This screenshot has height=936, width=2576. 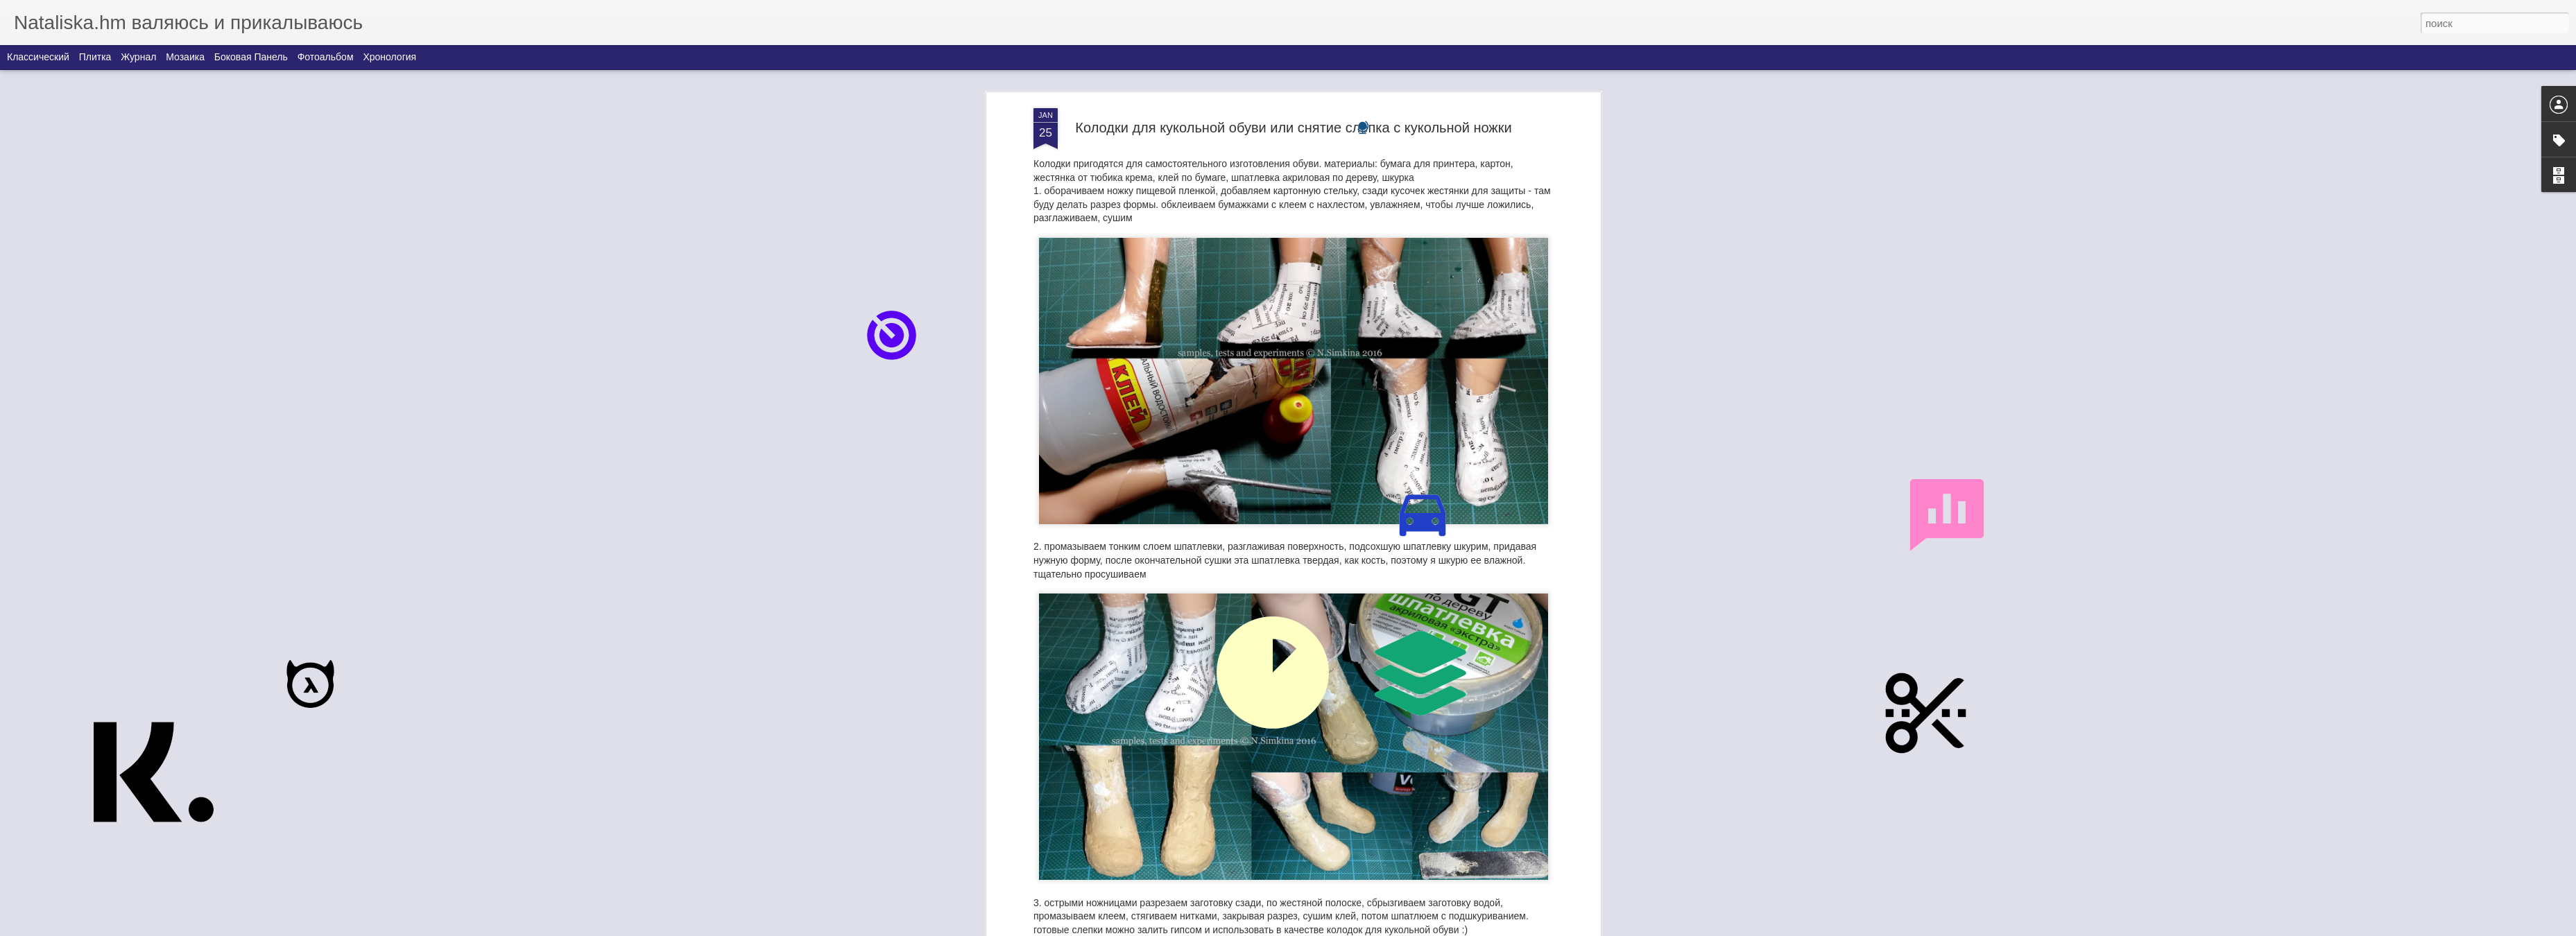 What do you see at coordinates (1925, 713) in the screenshot?
I see `cut selected content to clipboard` at bounding box center [1925, 713].